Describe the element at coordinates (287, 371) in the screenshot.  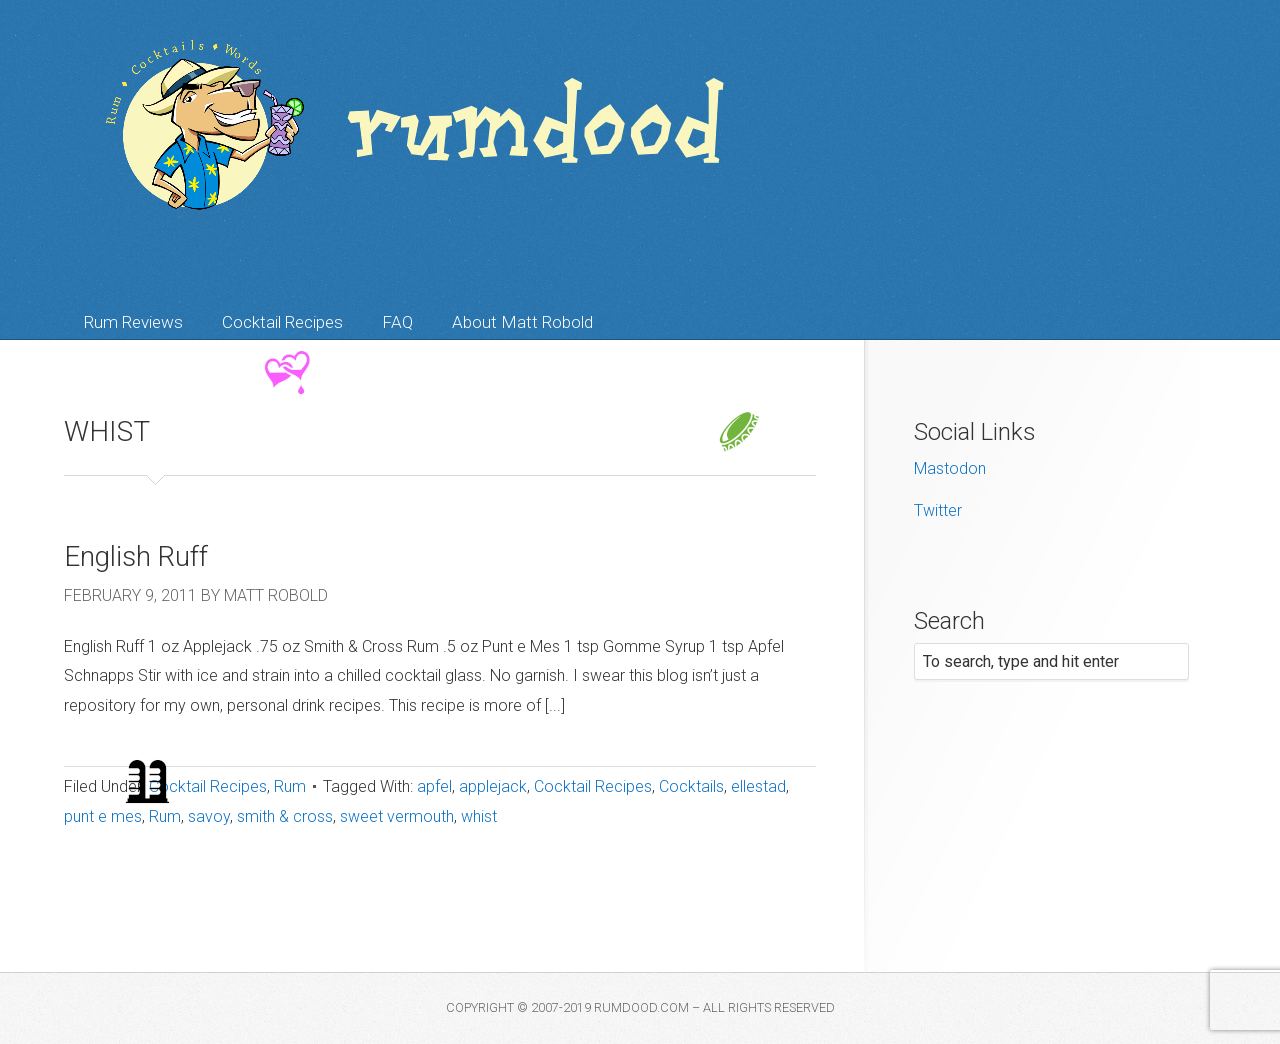
I see `transfer health or life points between characters` at that location.